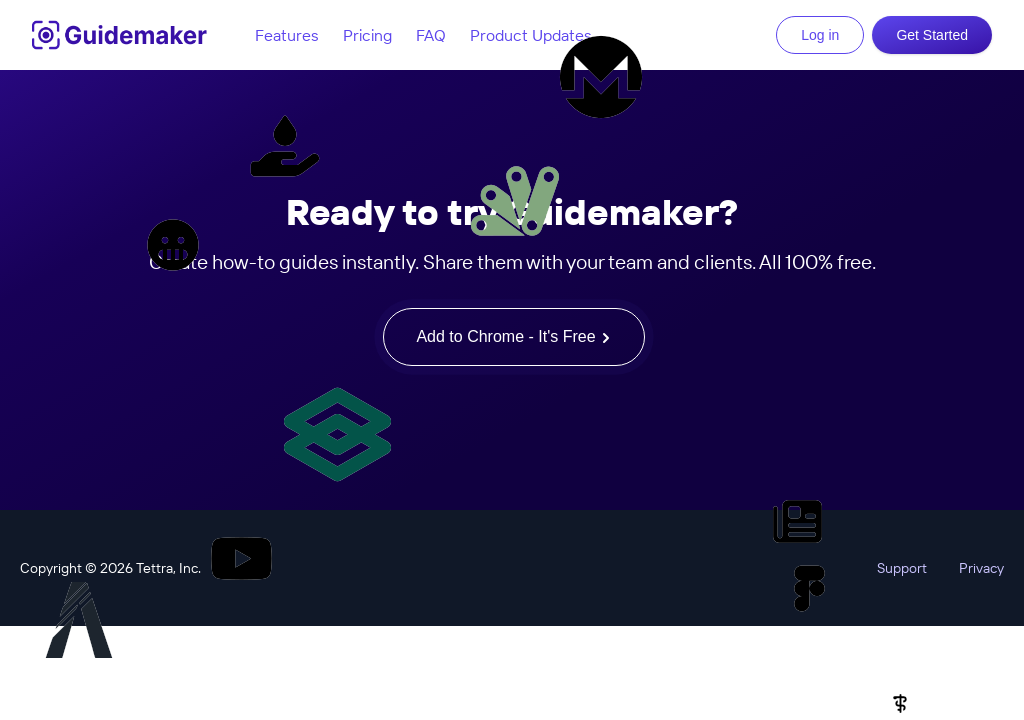 The image size is (1024, 720). What do you see at coordinates (79, 620) in the screenshot?
I see `open FiveM game modification client` at bounding box center [79, 620].